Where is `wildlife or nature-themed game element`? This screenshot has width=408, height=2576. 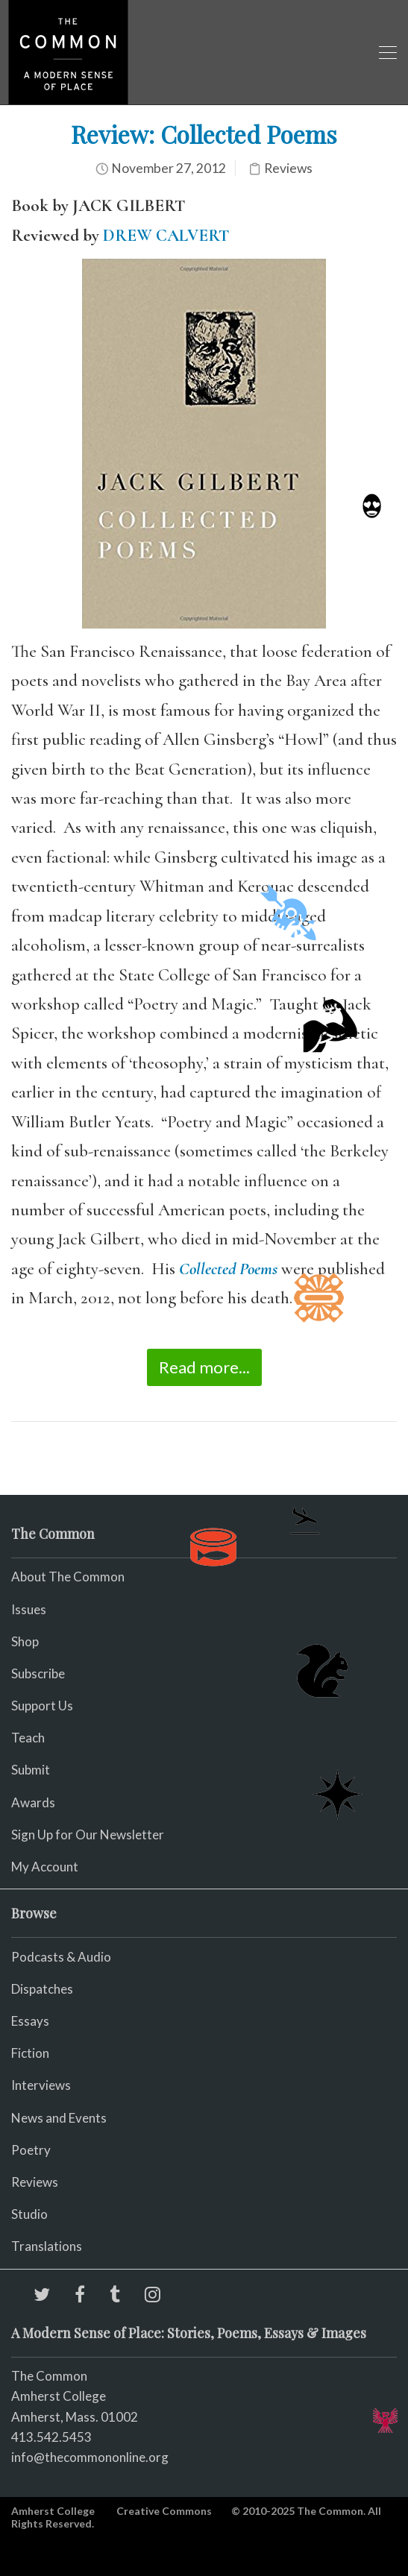 wildlife or nature-themed game element is located at coordinates (322, 1671).